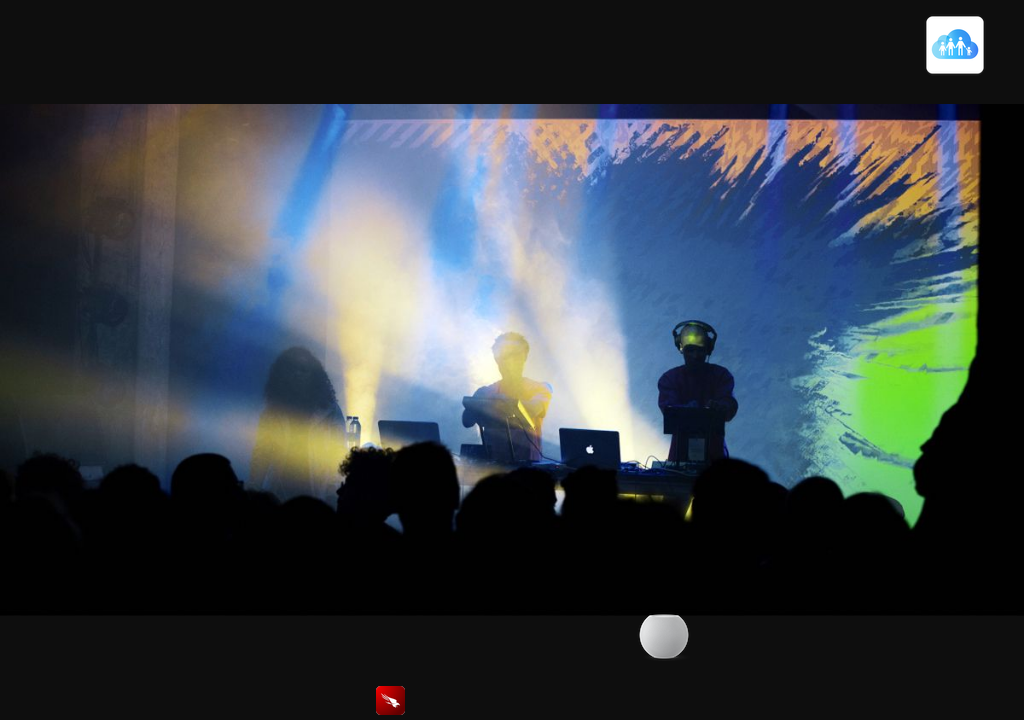  I want to click on access family sharing settings, so click(955, 45).